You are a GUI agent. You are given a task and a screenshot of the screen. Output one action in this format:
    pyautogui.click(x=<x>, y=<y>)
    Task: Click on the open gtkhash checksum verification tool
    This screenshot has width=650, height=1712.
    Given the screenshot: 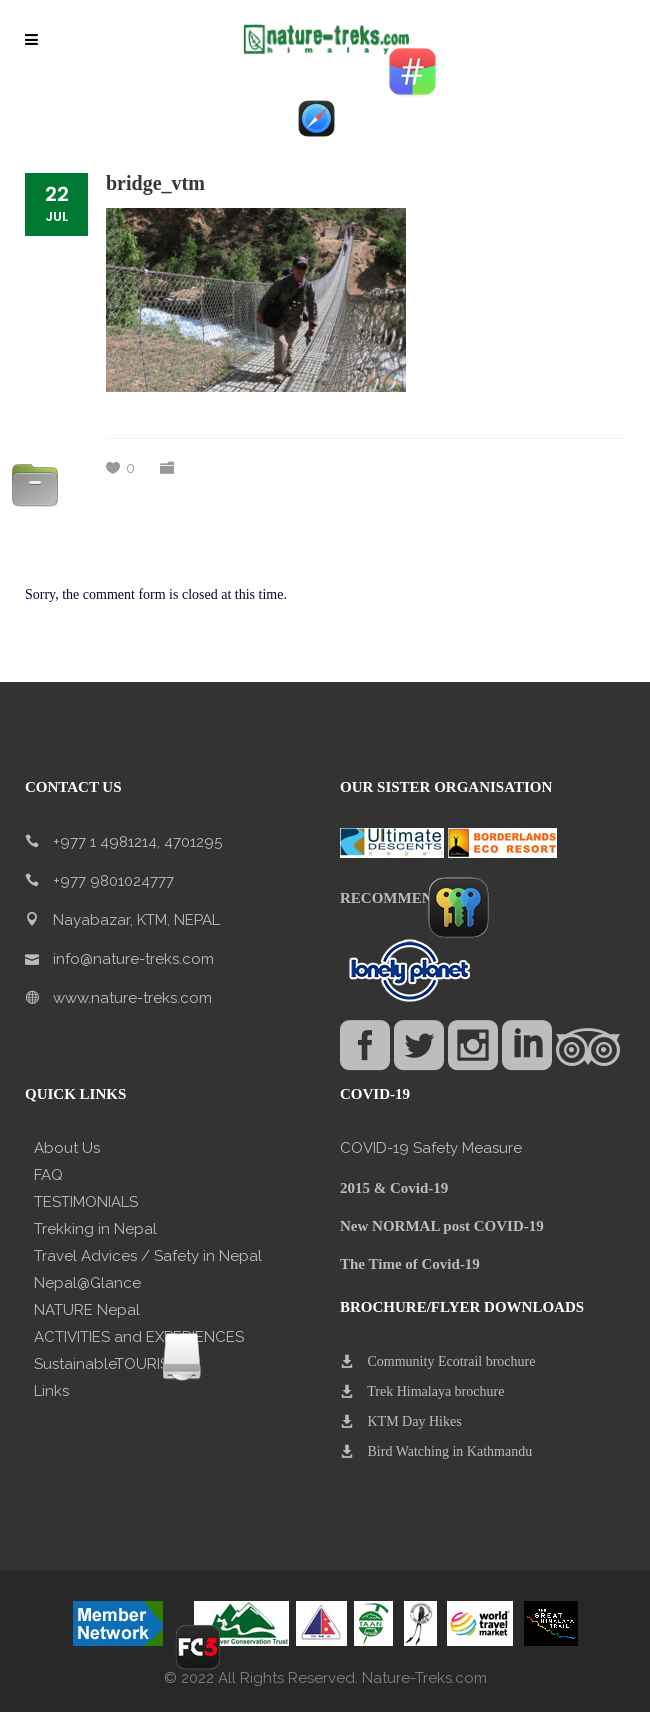 What is the action you would take?
    pyautogui.click(x=412, y=71)
    